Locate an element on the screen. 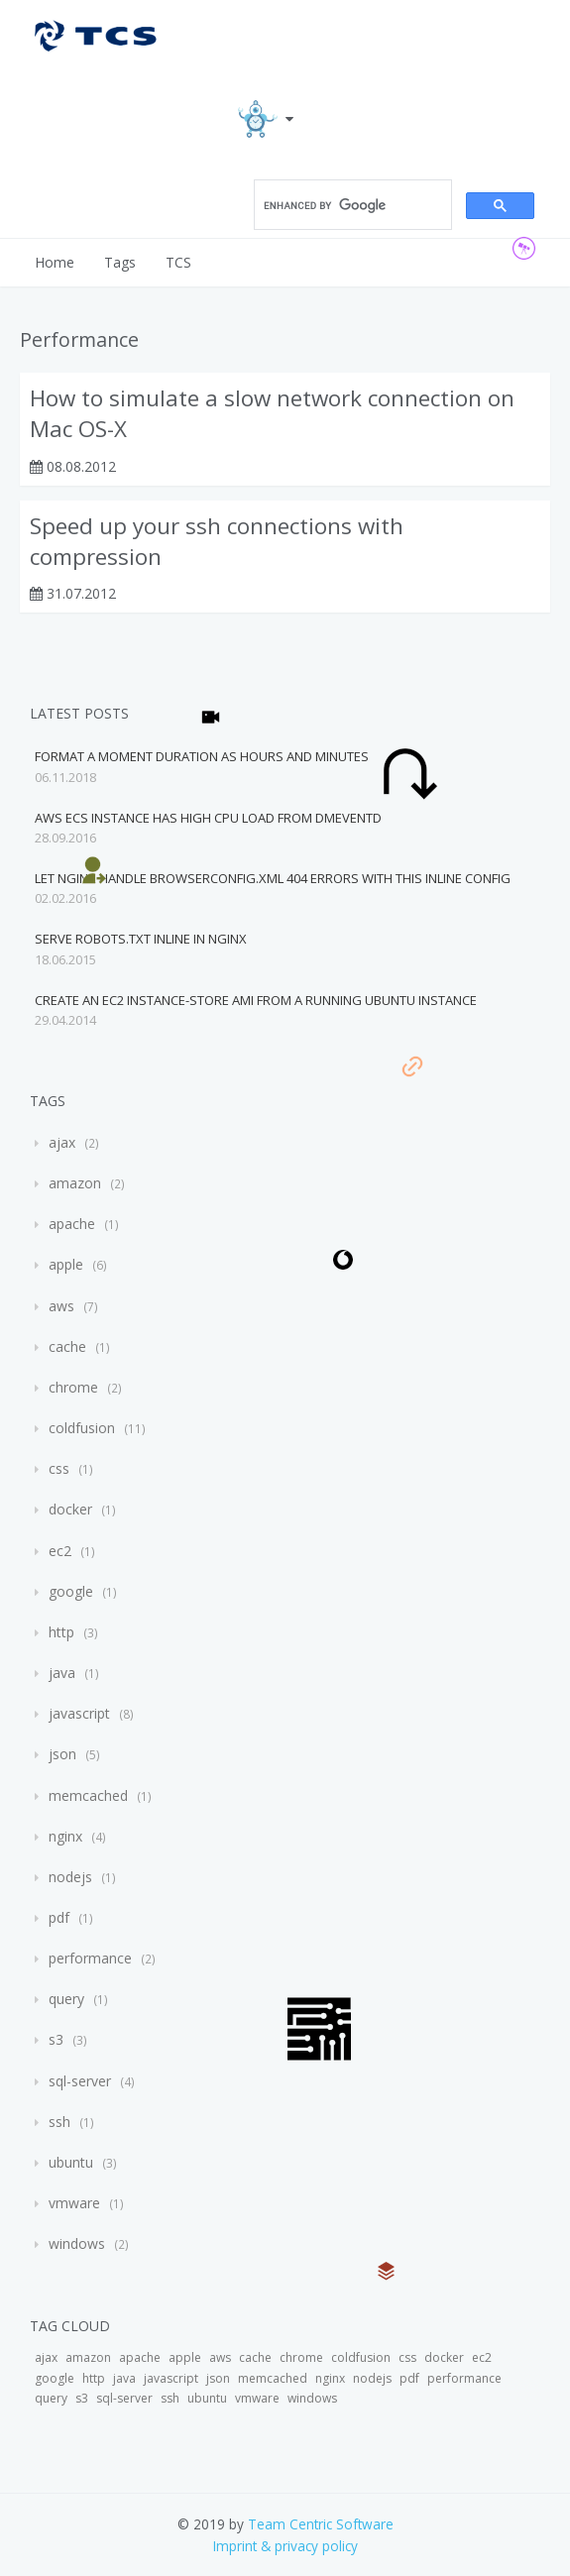 Image resolution: width=570 pixels, height=2576 pixels. start recording a video is located at coordinates (210, 717).